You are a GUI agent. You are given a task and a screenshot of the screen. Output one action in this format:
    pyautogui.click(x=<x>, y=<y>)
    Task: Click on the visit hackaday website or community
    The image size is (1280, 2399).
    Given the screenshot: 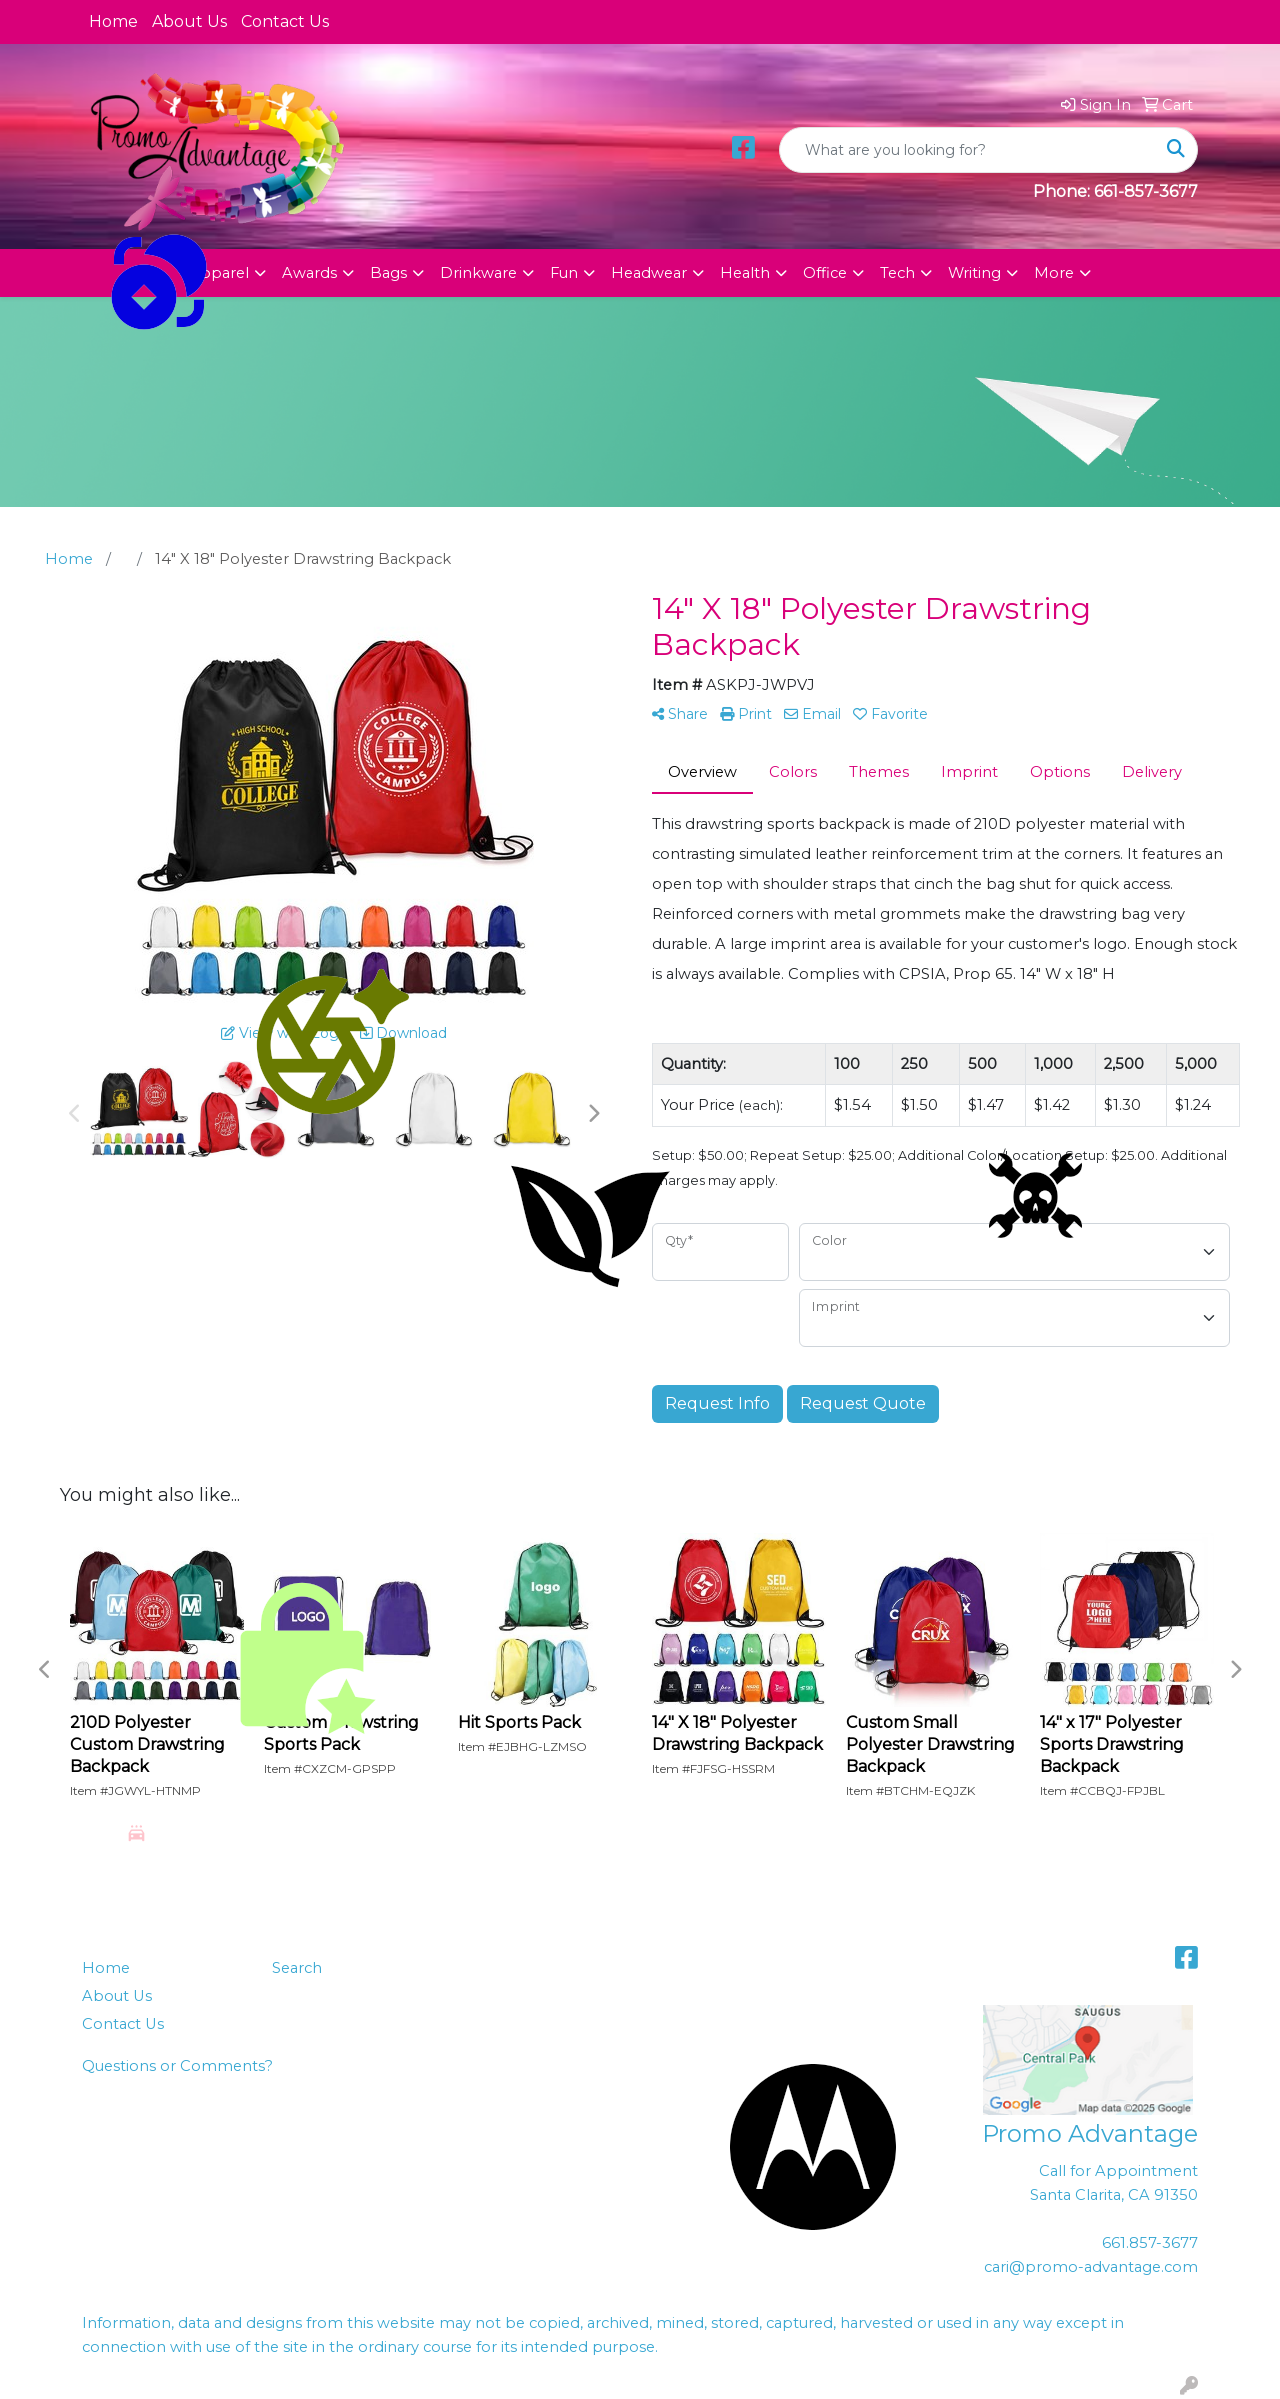 What is the action you would take?
    pyautogui.click(x=1035, y=1195)
    